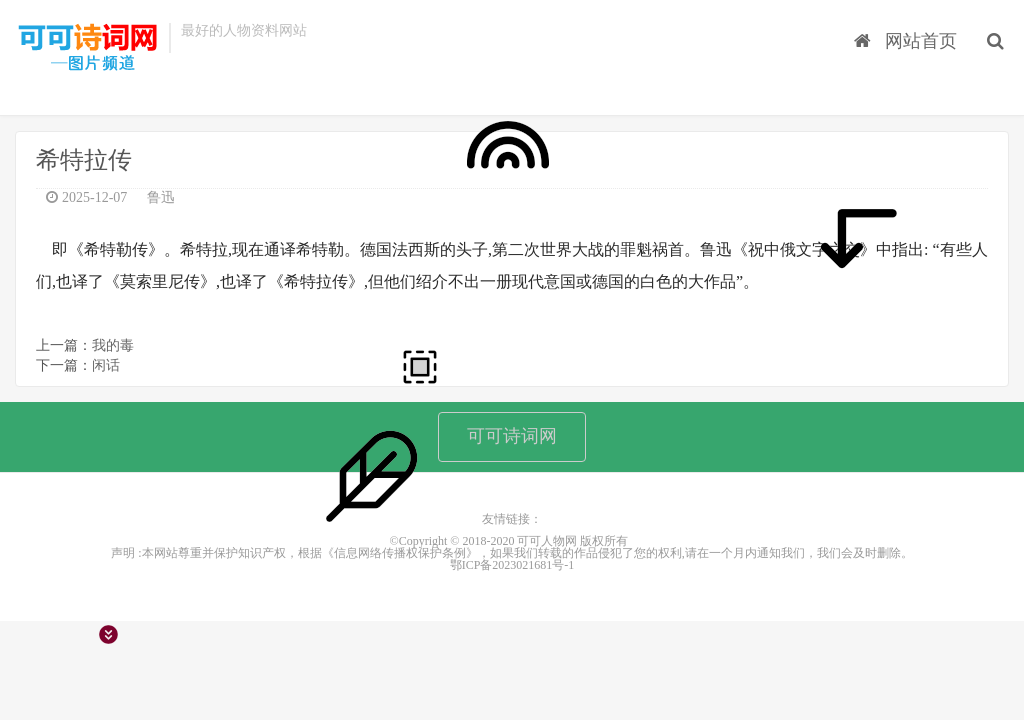 The width and height of the screenshot is (1024, 720). Describe the element at coordinates (370, 478) in the screenshot. I see `compose a new message or post` at that location.